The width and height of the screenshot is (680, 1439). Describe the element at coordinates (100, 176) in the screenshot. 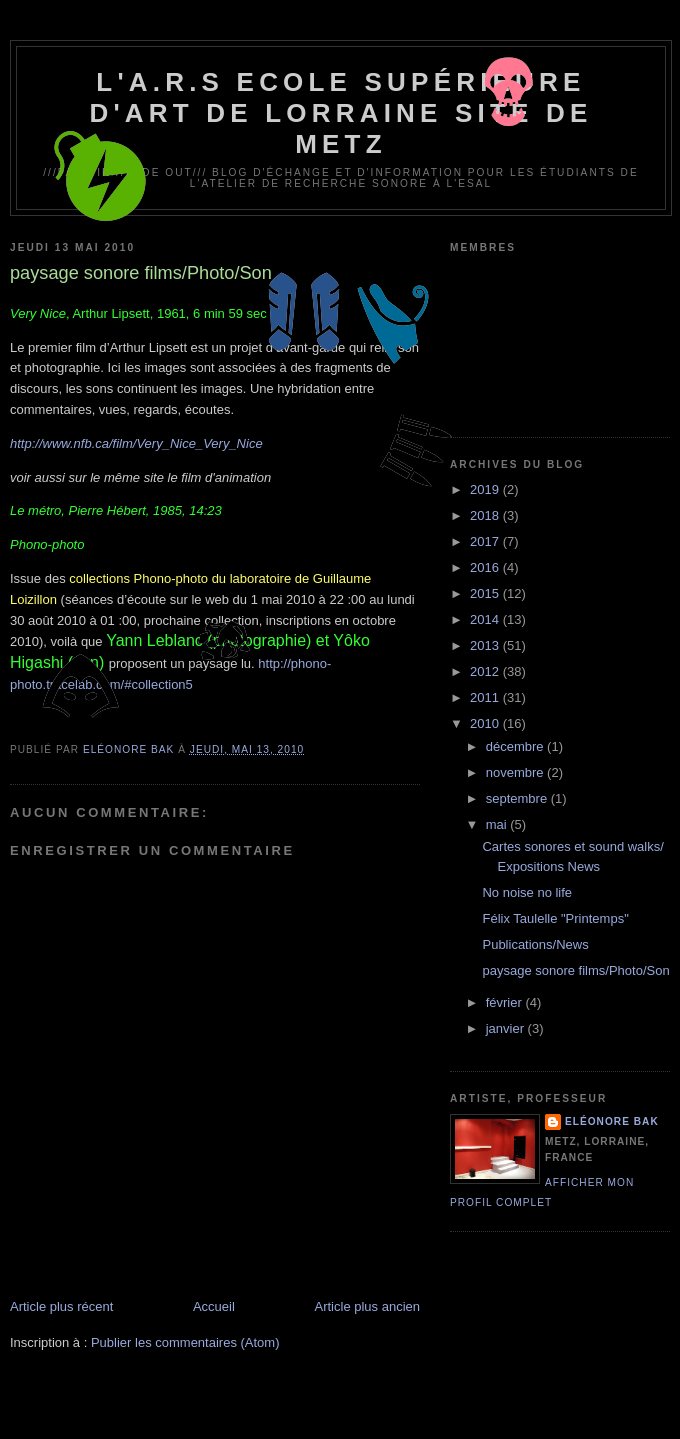

I see `activate an explosive or power attack ability` at that location.